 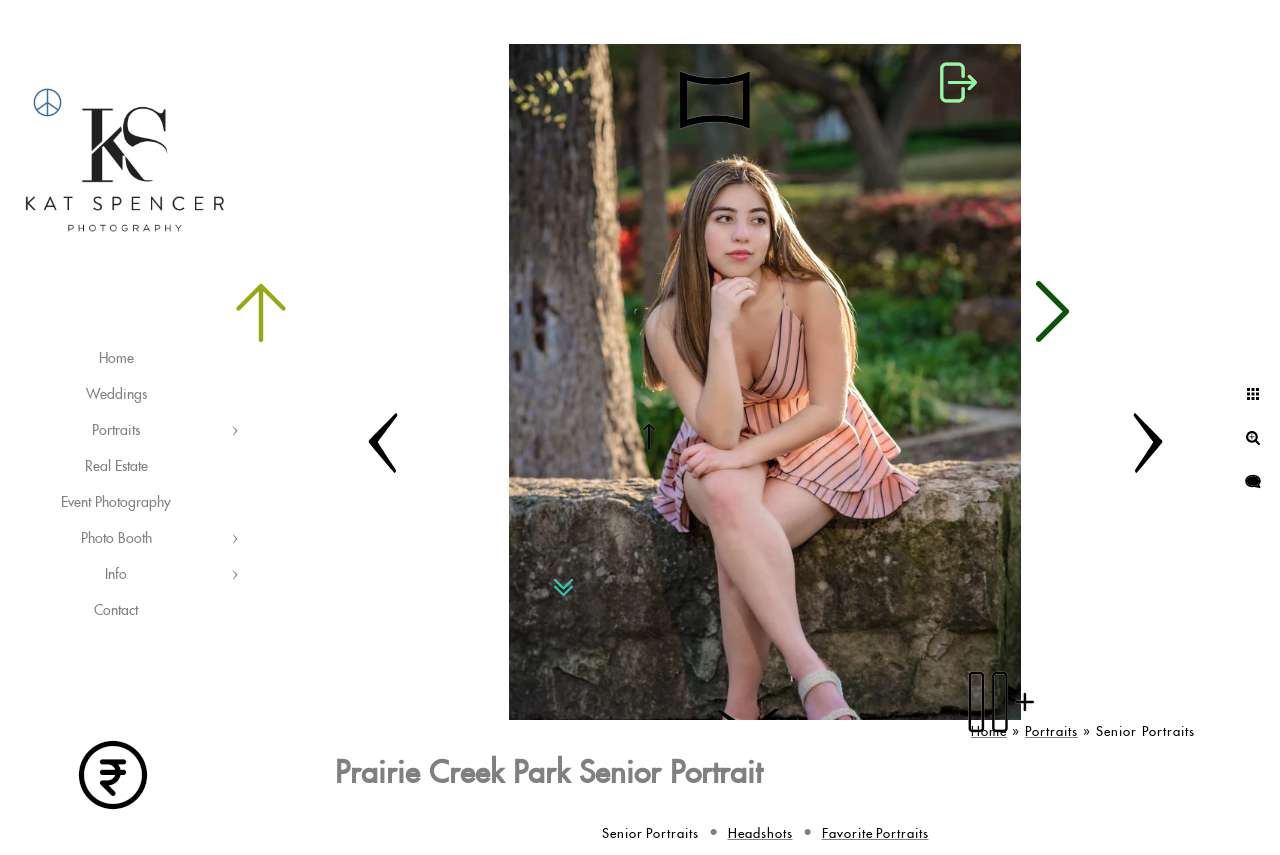 What do you see at coordinates (955, 82) in the screenshot?
I see `log out of your account` at bounding box center [955, 82].